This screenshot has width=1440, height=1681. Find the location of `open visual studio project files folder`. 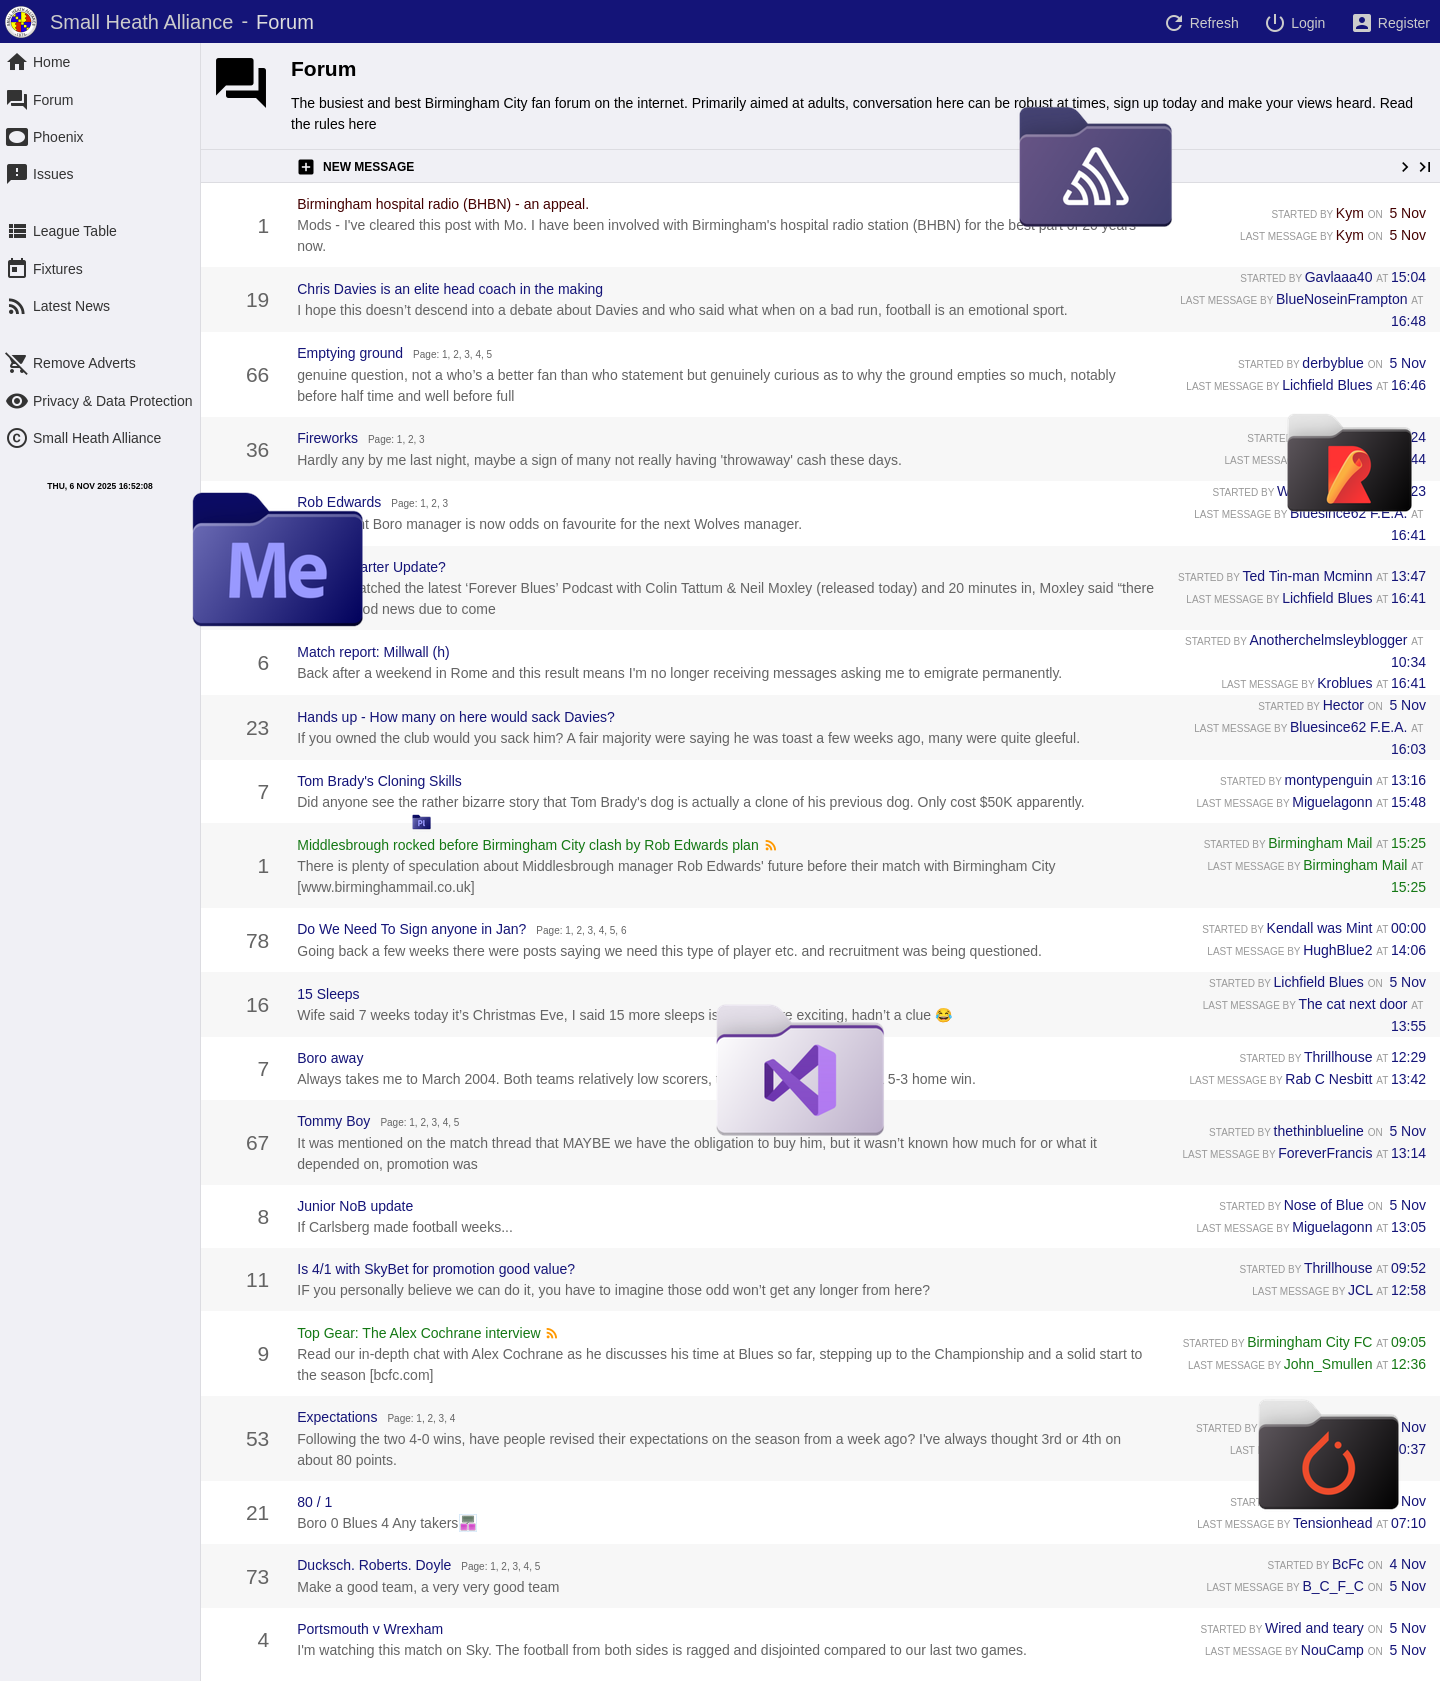

open visual studio project files folder is located at coordinates (799, 1074).